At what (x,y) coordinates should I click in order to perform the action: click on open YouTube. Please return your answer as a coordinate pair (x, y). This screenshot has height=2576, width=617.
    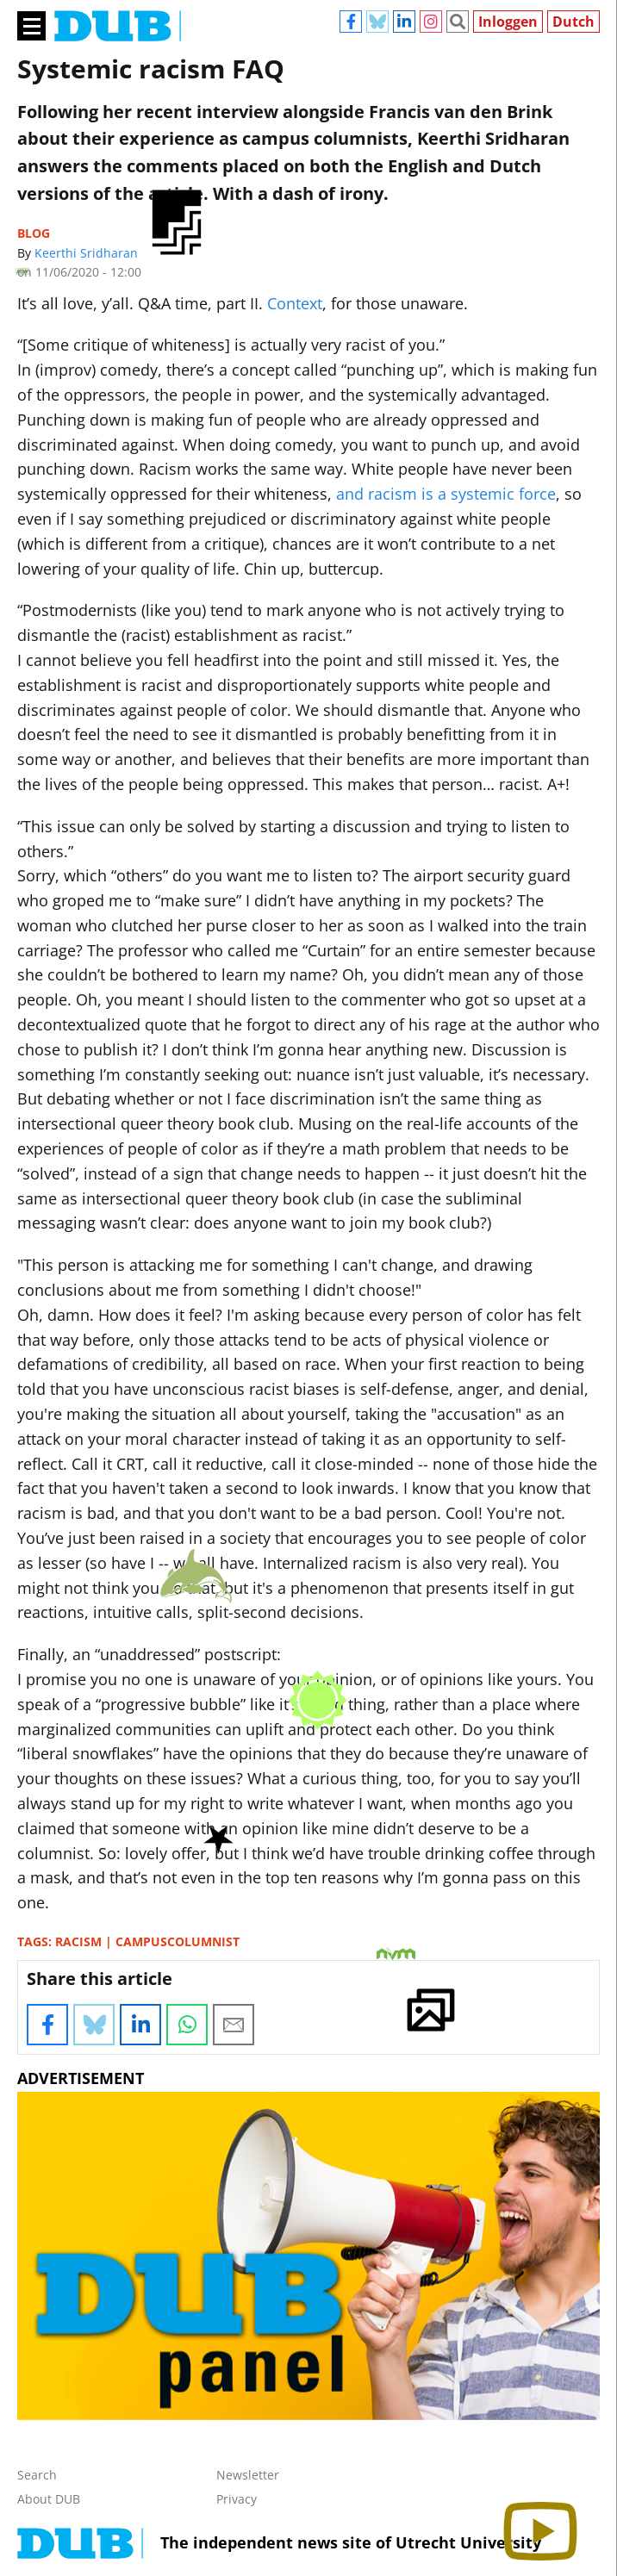
    Looking at the image, I should click on (540, 2531).